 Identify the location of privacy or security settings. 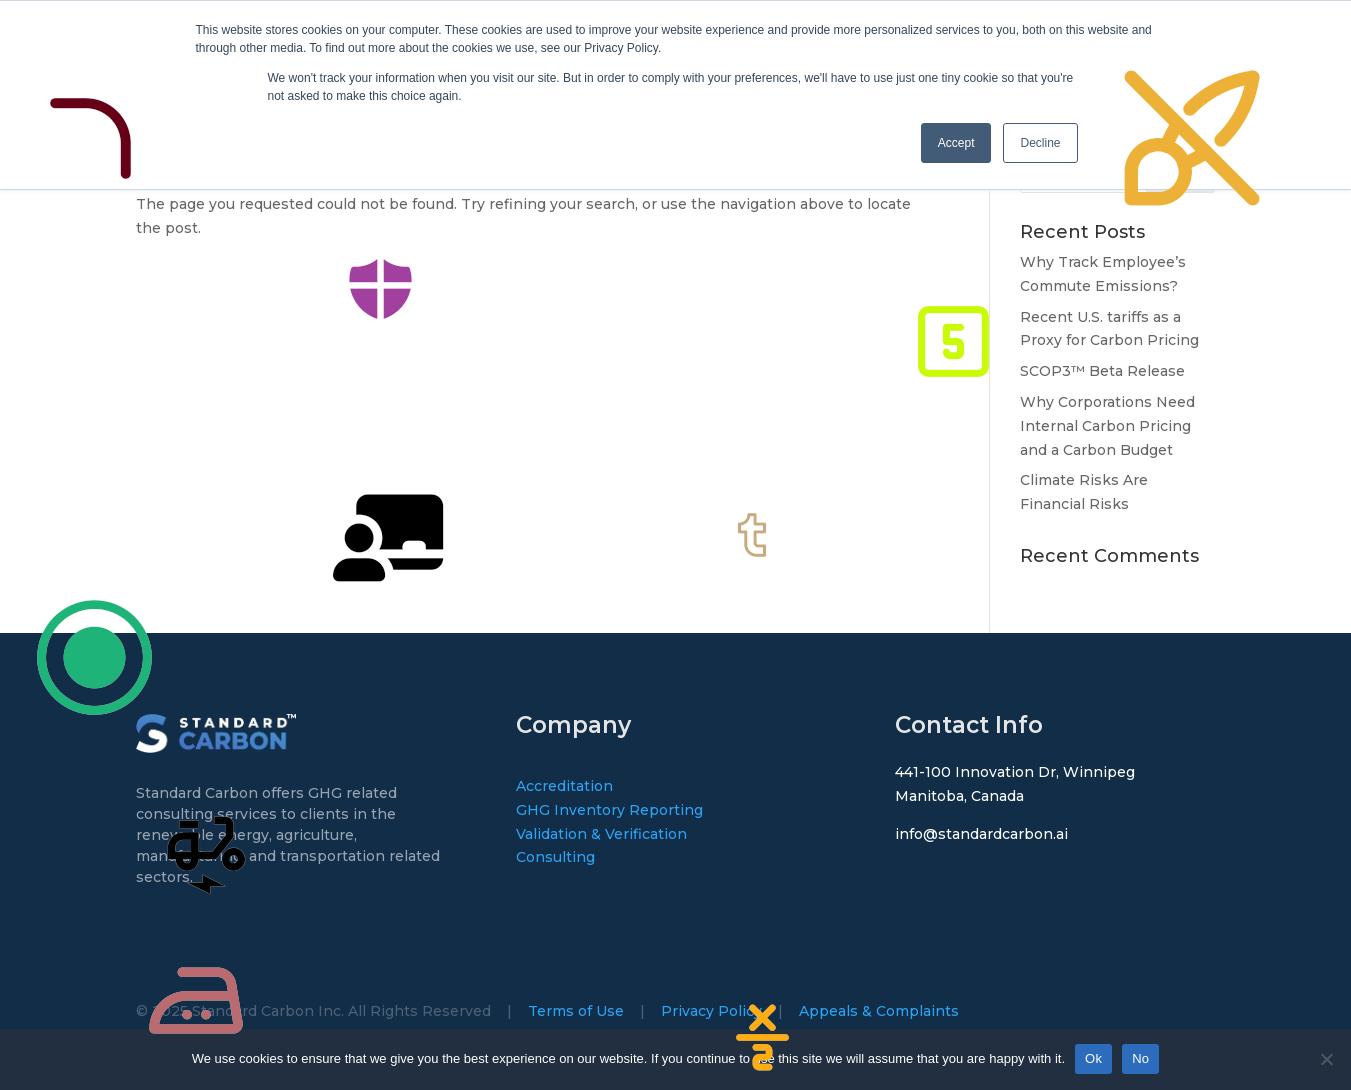
(380, 288).